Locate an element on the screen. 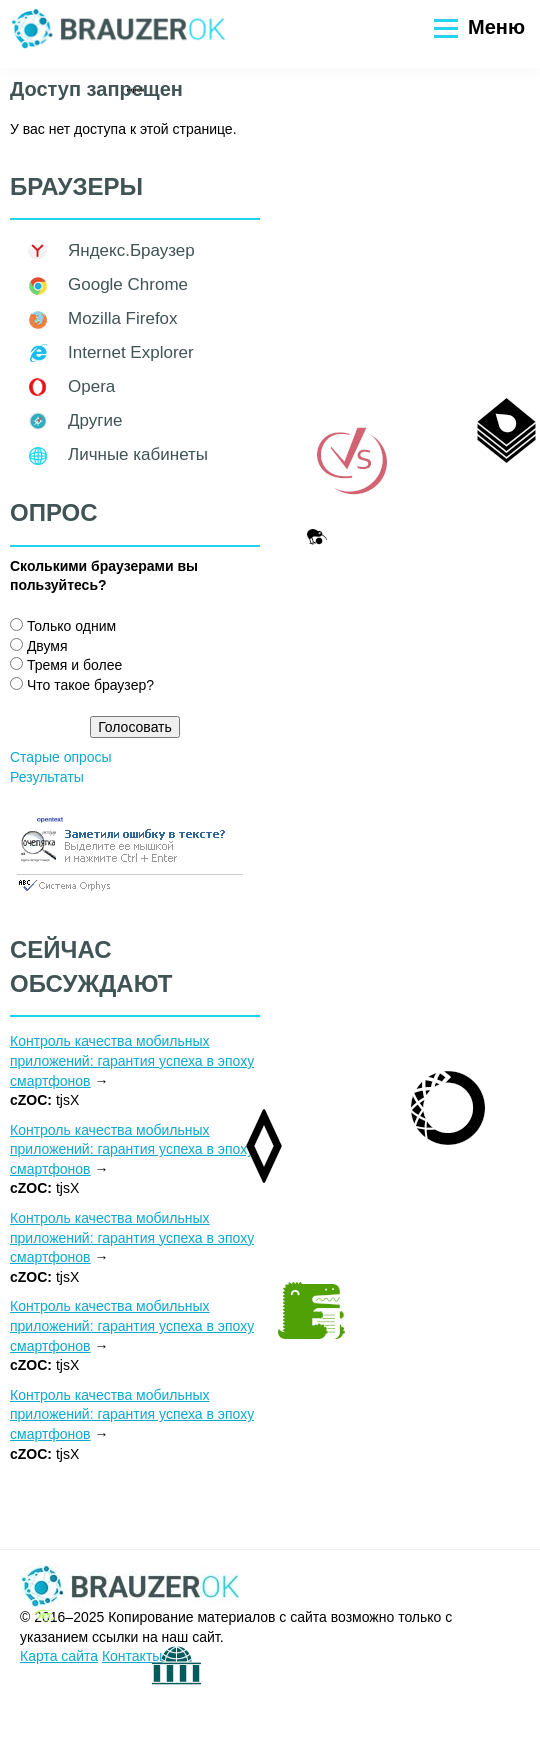 This screenshot has height=1738, width=540. ngrok service integration or connection is located at coordinates (136, 90).